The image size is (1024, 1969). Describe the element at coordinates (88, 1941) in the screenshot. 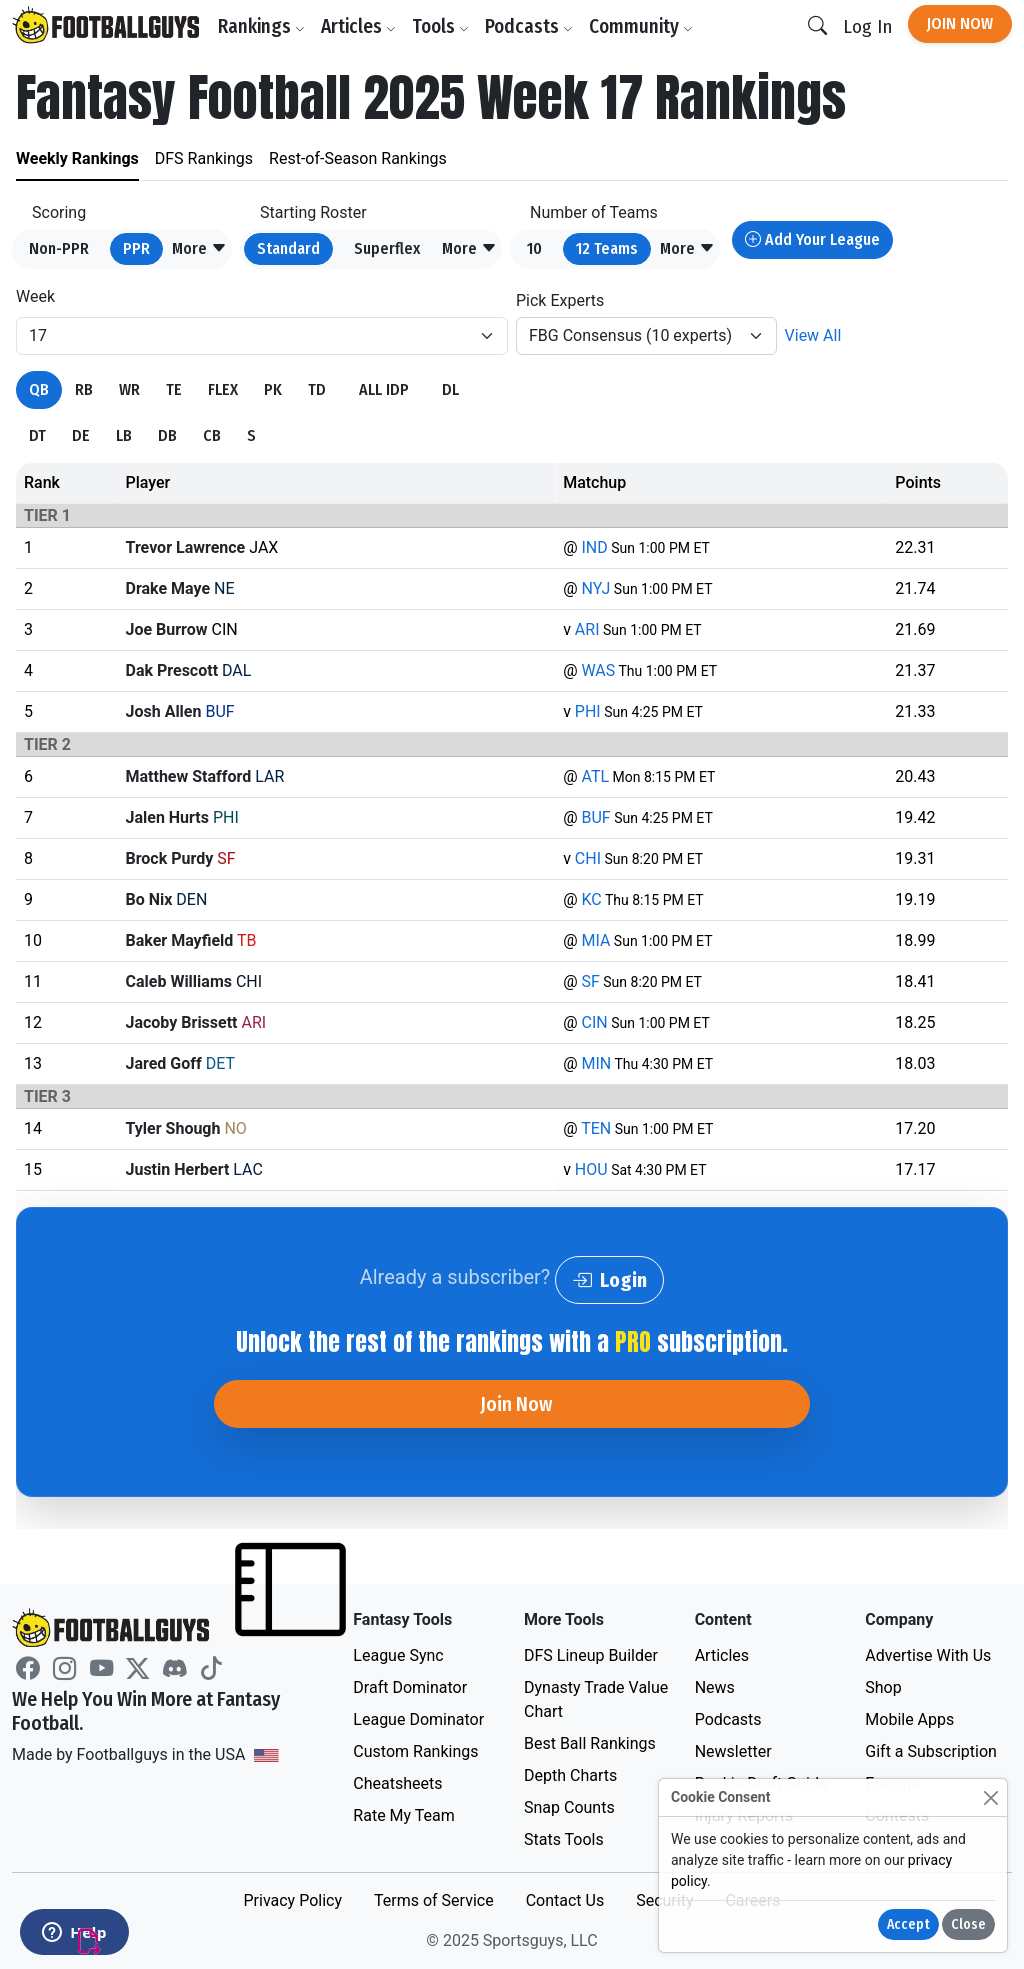

I see `export file to another location` at that location.